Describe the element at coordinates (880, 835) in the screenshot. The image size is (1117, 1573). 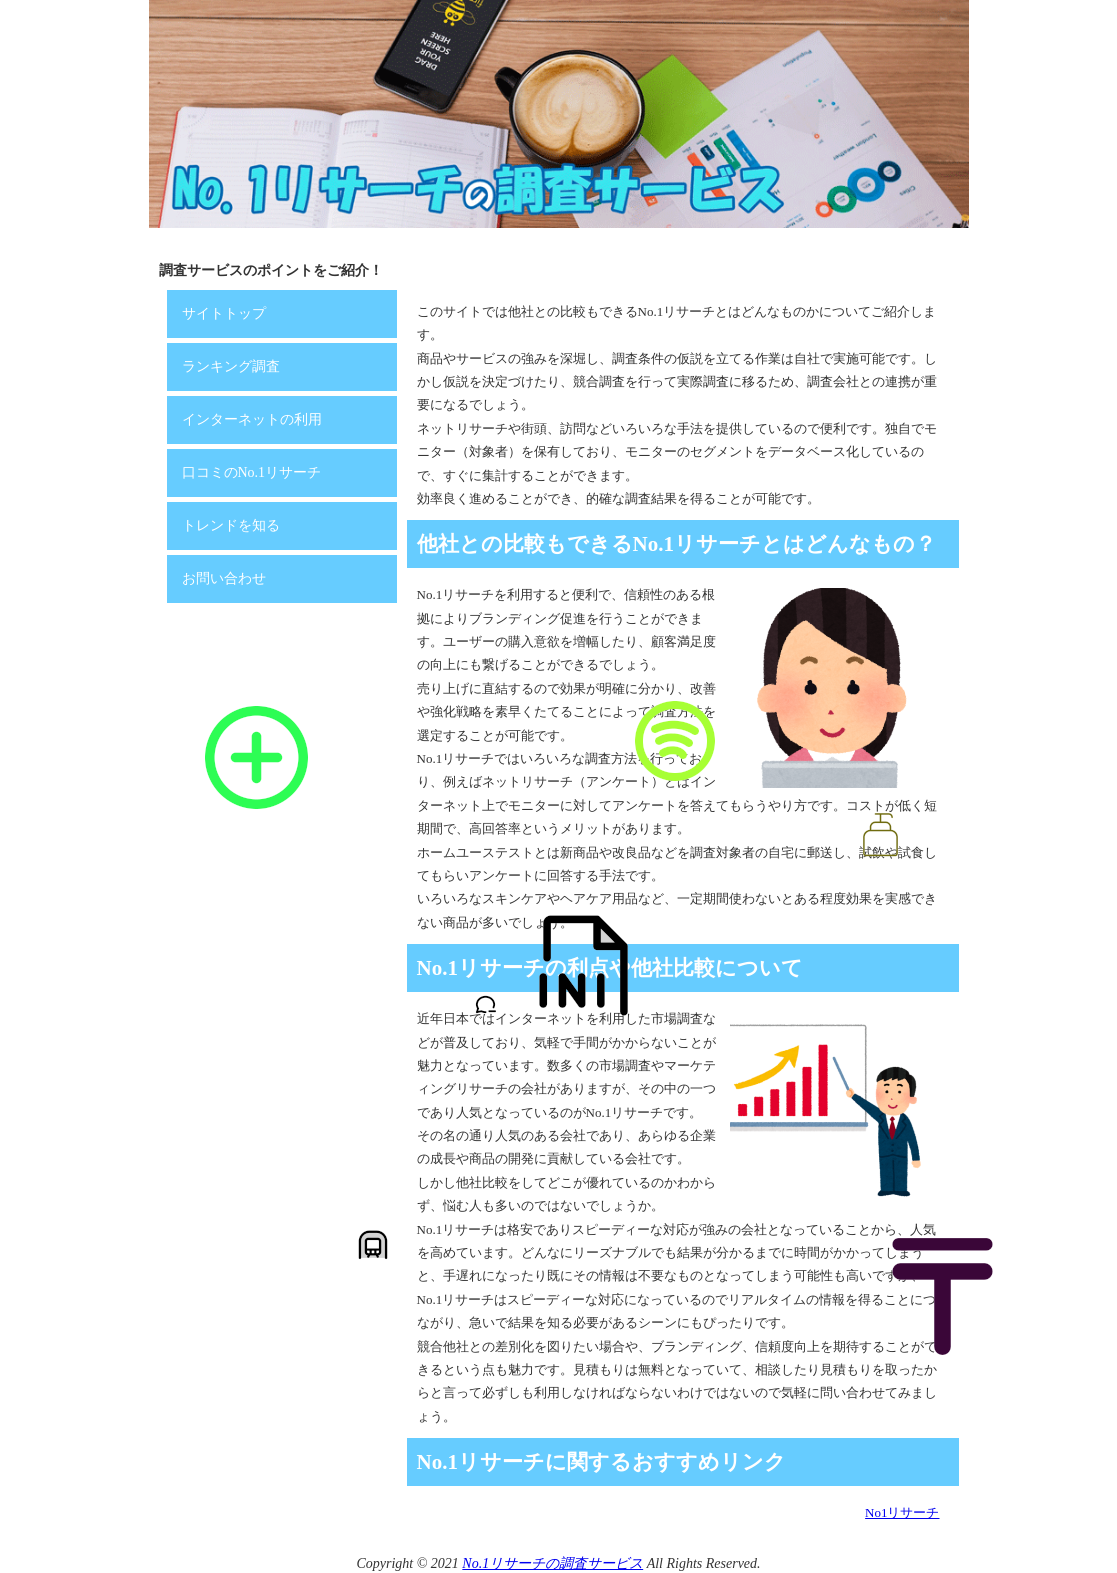
I see `access hand washing or hygiene instructions` at that location.